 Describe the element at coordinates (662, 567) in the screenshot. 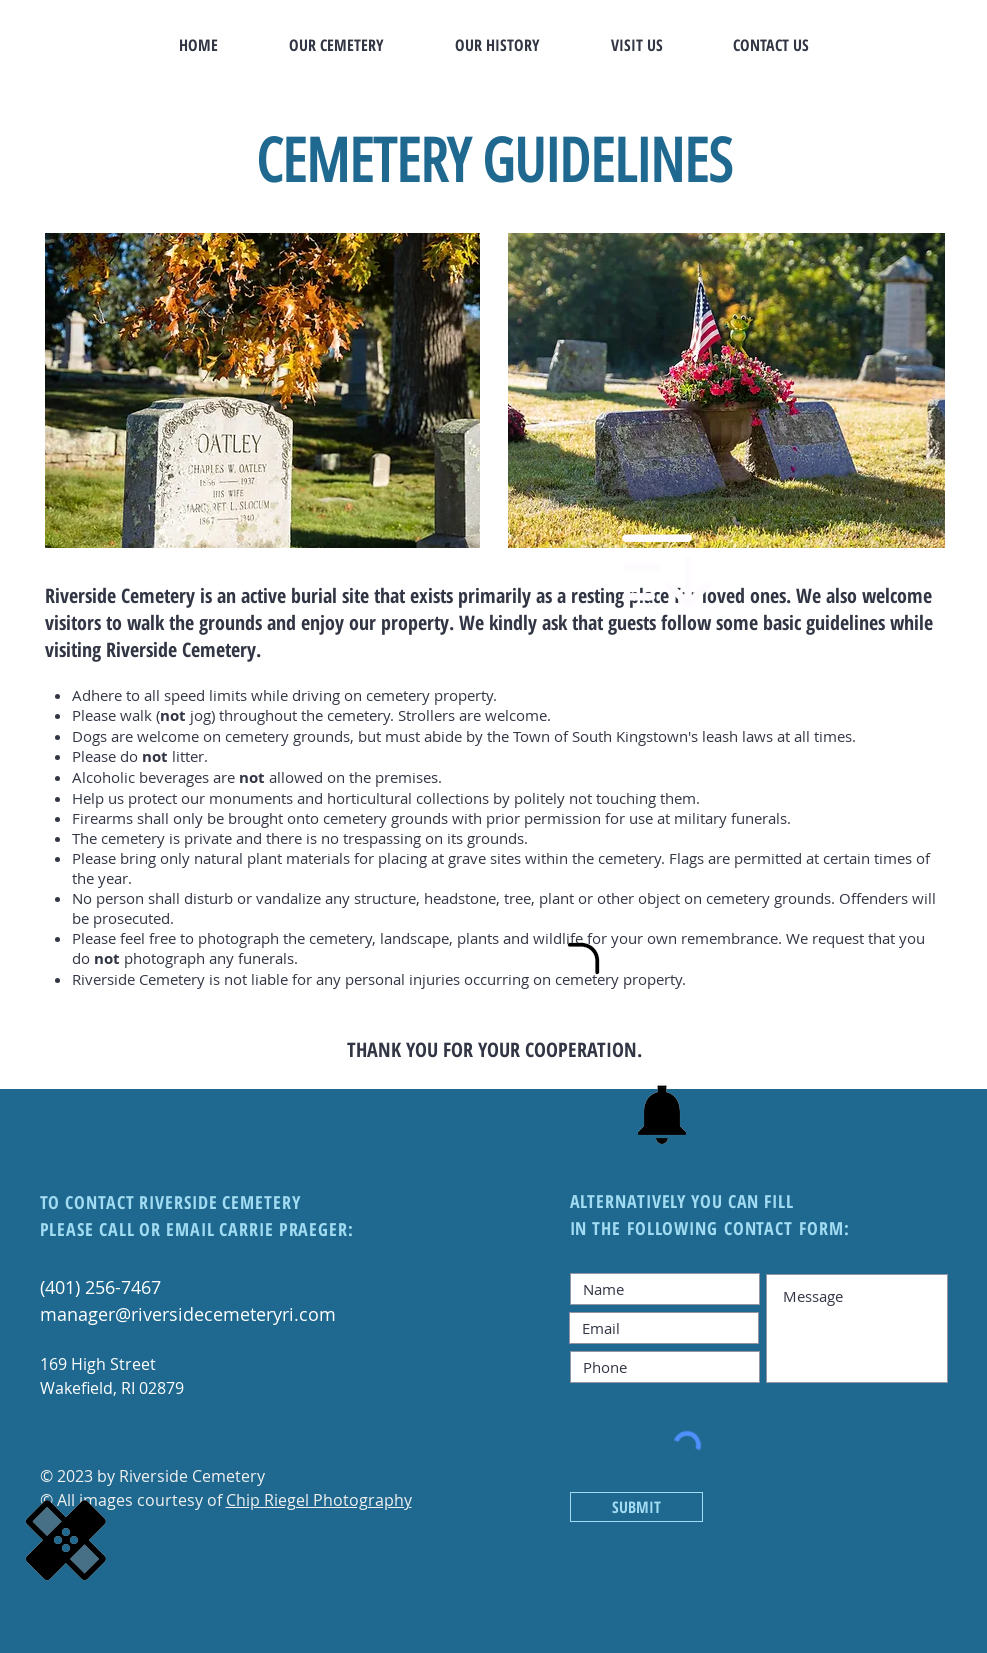

I see `sort items in ascending order` at that location.